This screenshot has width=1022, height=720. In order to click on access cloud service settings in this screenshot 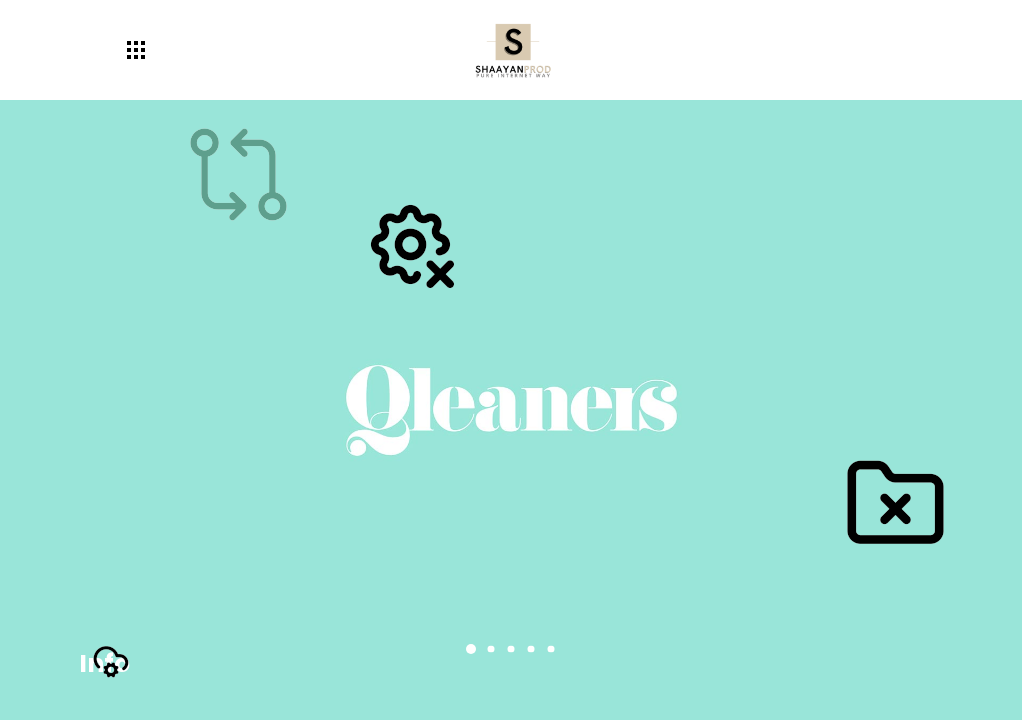, I will do `click(111, 662)`.